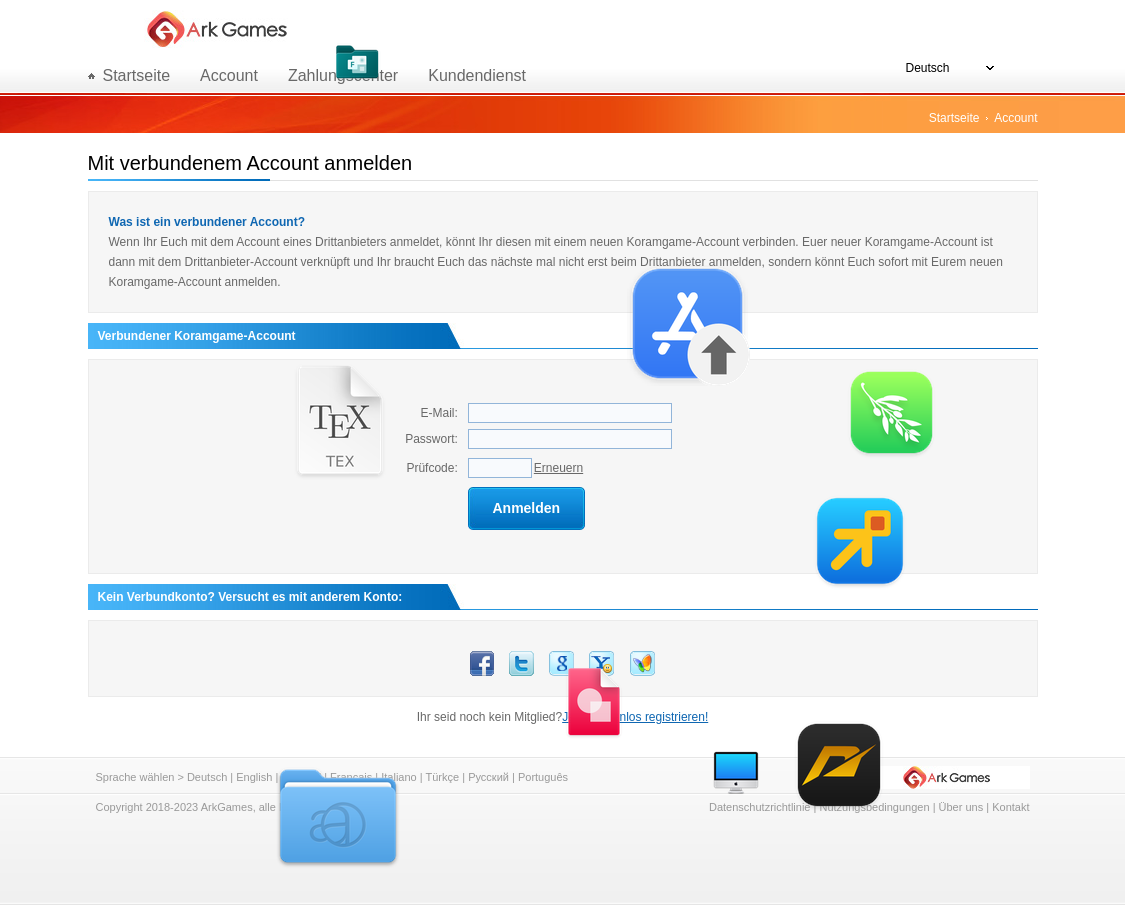 The height and width of the screenshot is (905, 1125). Describe the element at coordinates (839, 765) in the screenshot. I see `launch need for speed undercover game` at that location.